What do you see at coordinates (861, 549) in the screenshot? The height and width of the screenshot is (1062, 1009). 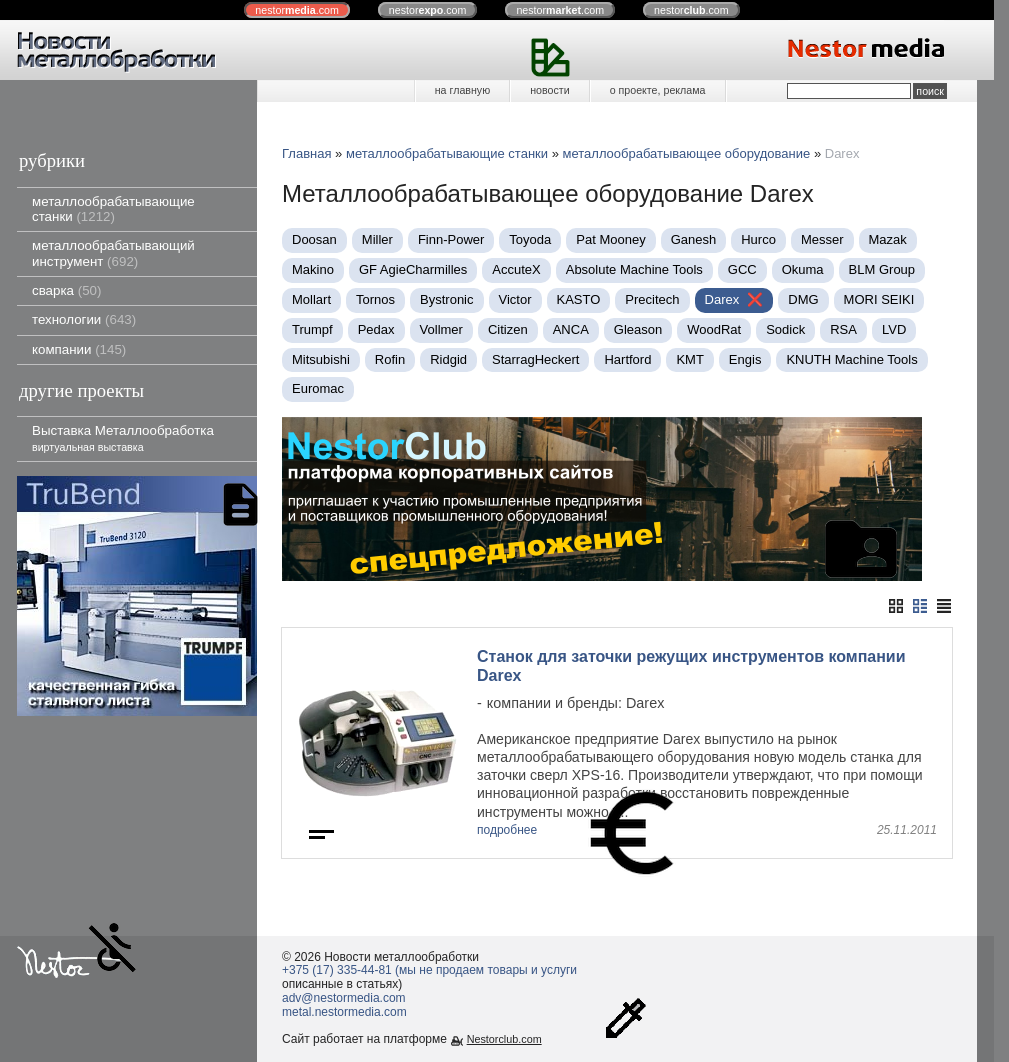 I see `open a shared folder` at bounding box center [861, 549].